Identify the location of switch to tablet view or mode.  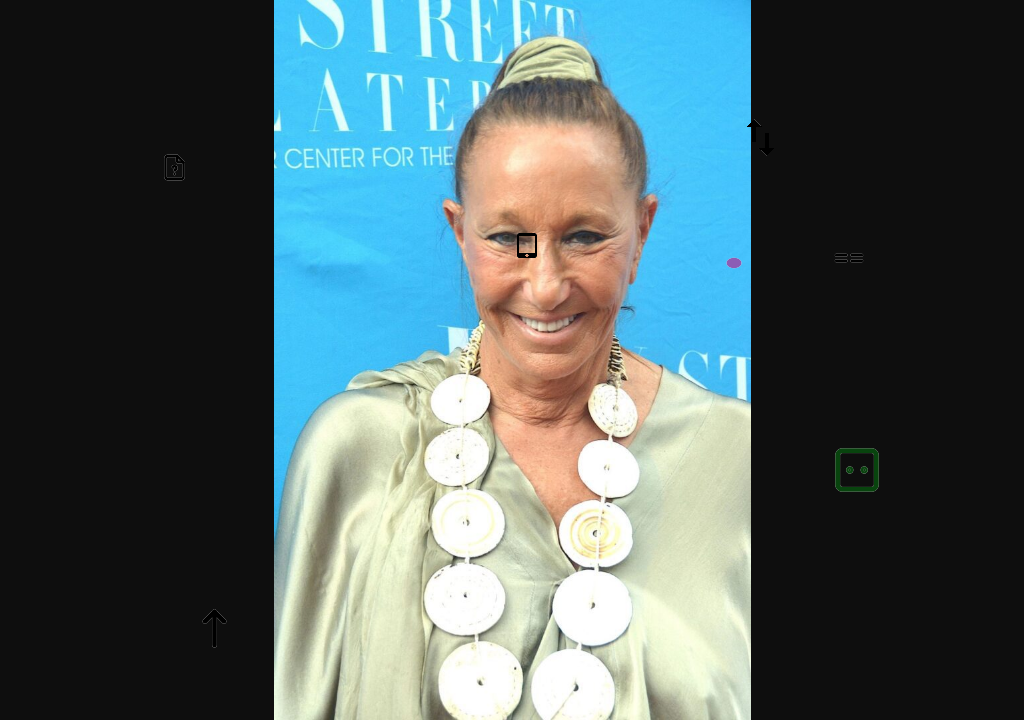
(527, 245).